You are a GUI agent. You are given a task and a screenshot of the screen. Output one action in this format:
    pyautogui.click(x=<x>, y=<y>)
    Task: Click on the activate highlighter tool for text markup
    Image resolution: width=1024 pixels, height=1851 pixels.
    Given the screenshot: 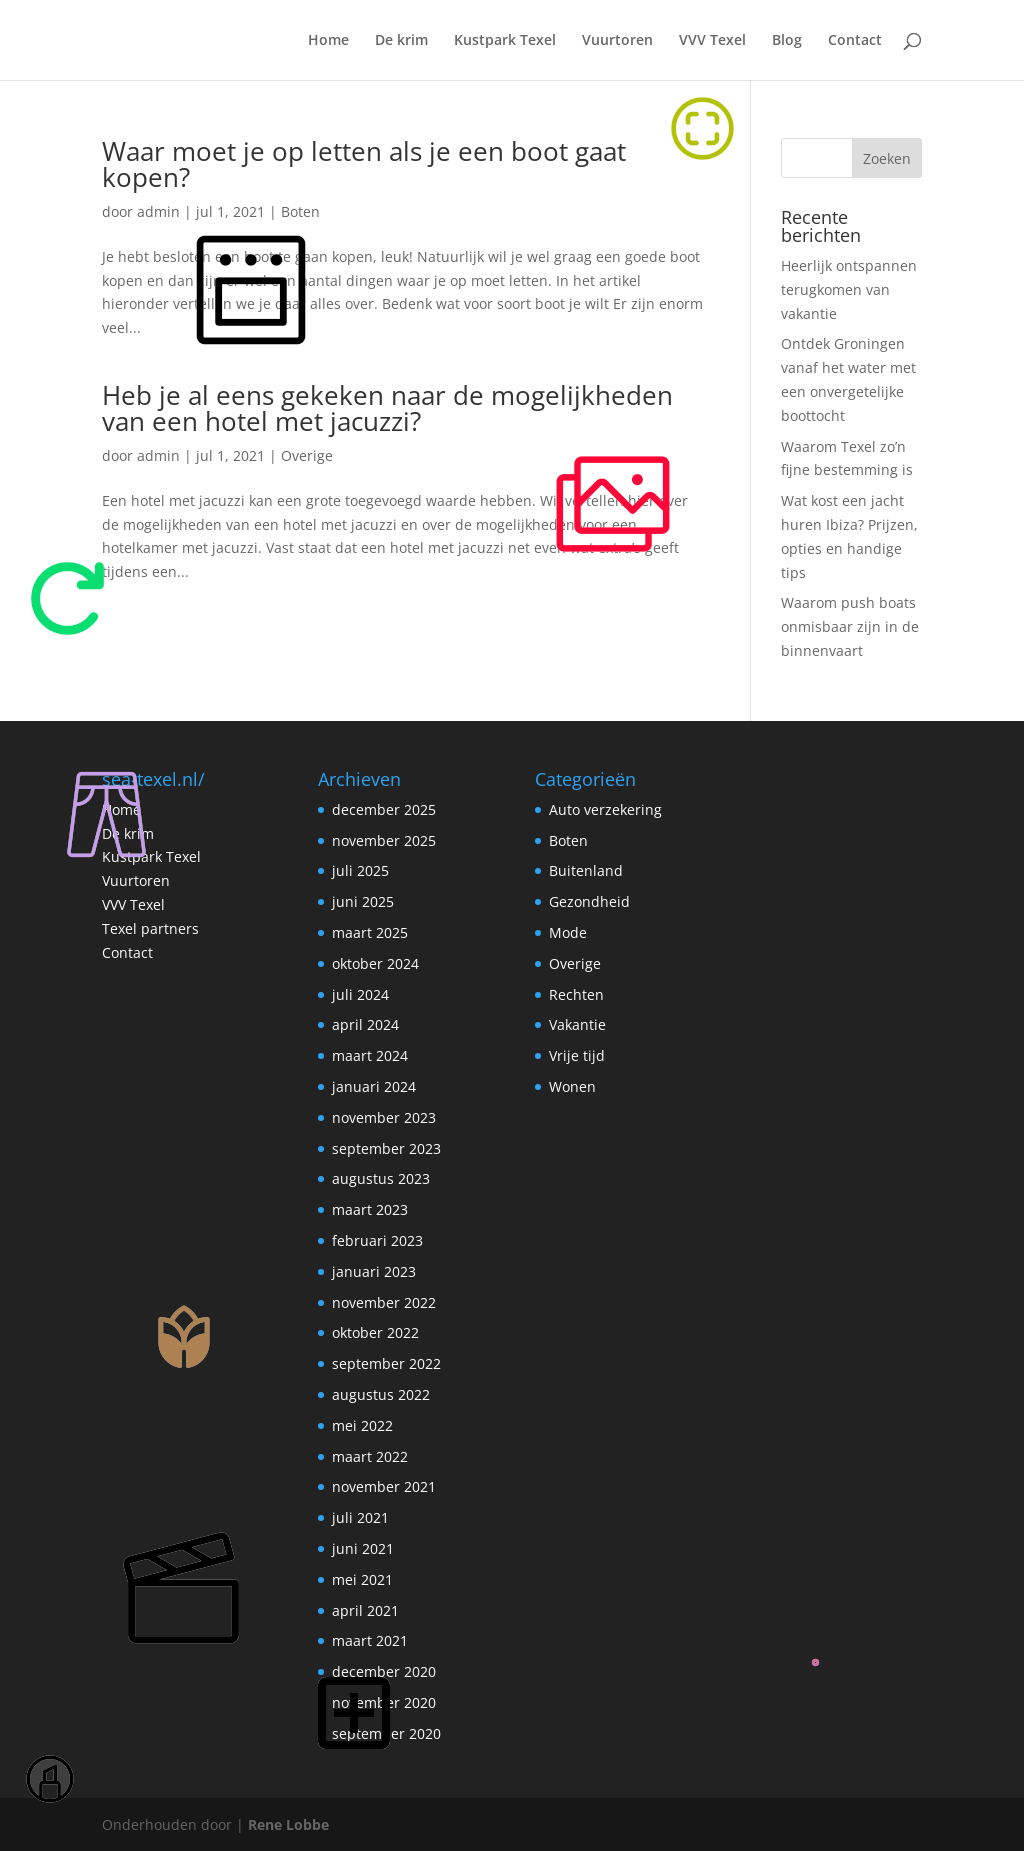 What is the action you would take?
    pyautogui.click(x=50, y=1779)
    